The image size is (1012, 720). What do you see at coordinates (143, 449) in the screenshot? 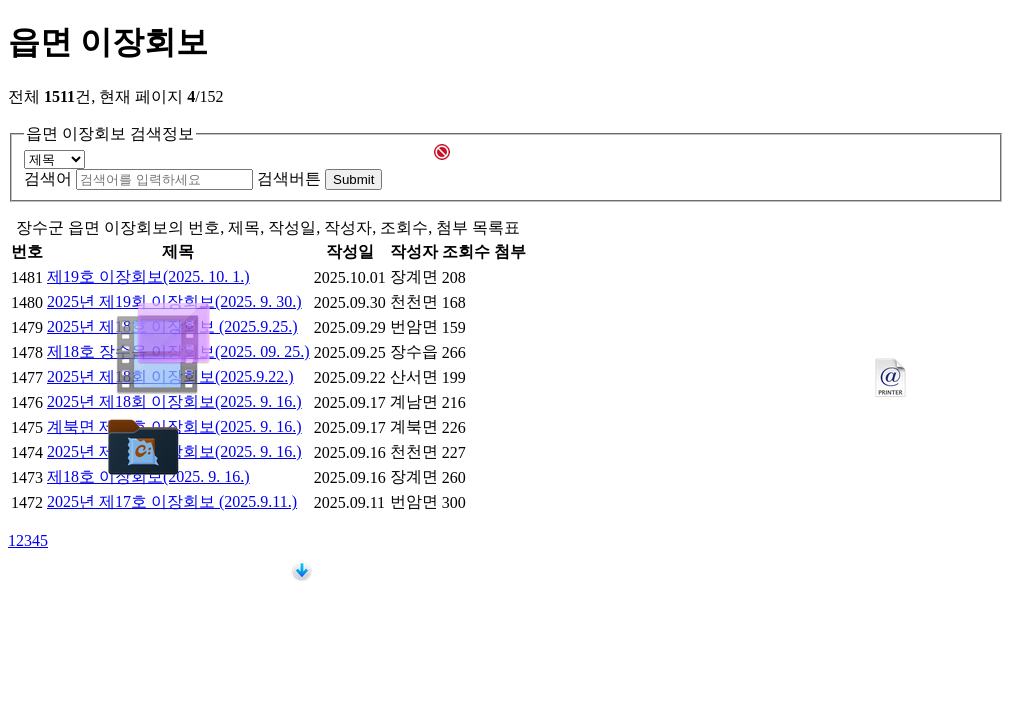
I see `folder containing chocolatey package manager files` at bounding box center [143, 449].